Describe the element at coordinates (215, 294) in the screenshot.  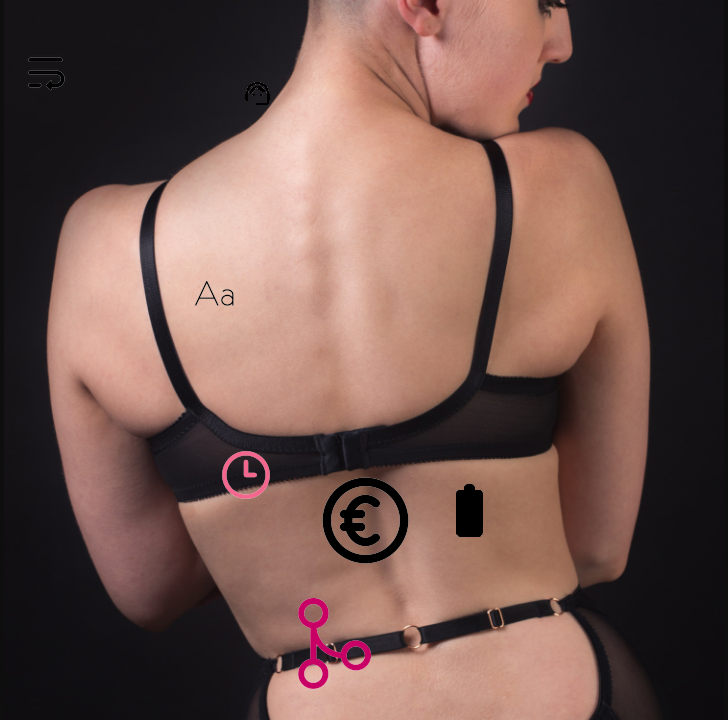
I see `adjust font or text size settings` at that location.